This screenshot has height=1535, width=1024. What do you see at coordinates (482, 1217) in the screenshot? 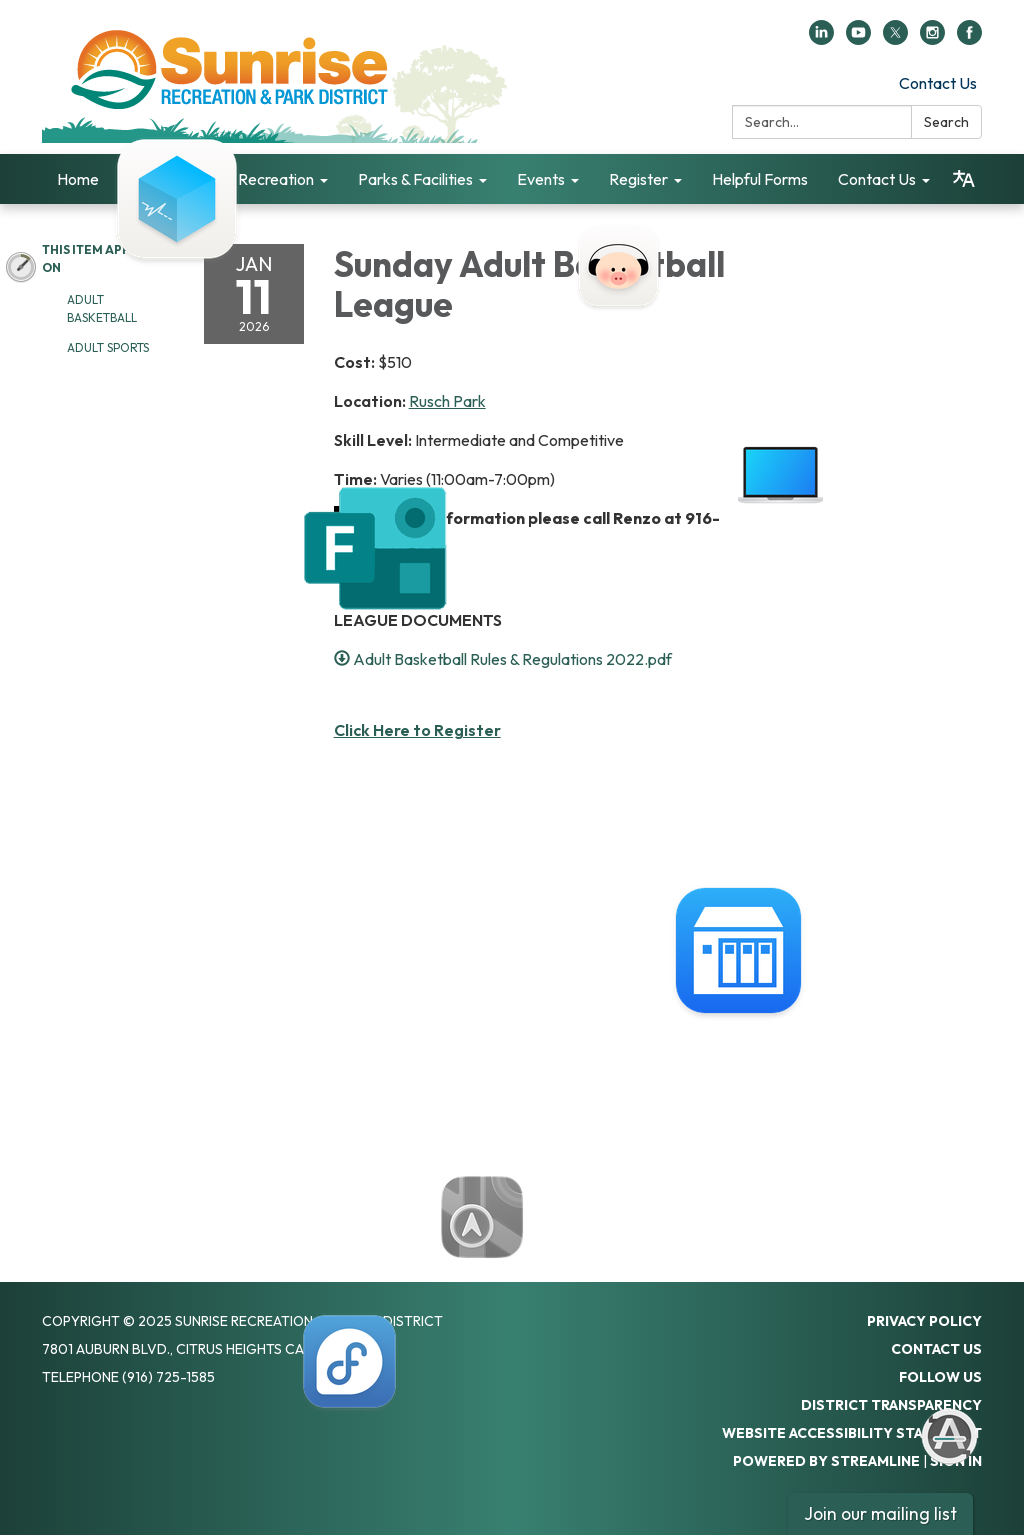
I see `open apple maps` at bounding box center [482, 1217].